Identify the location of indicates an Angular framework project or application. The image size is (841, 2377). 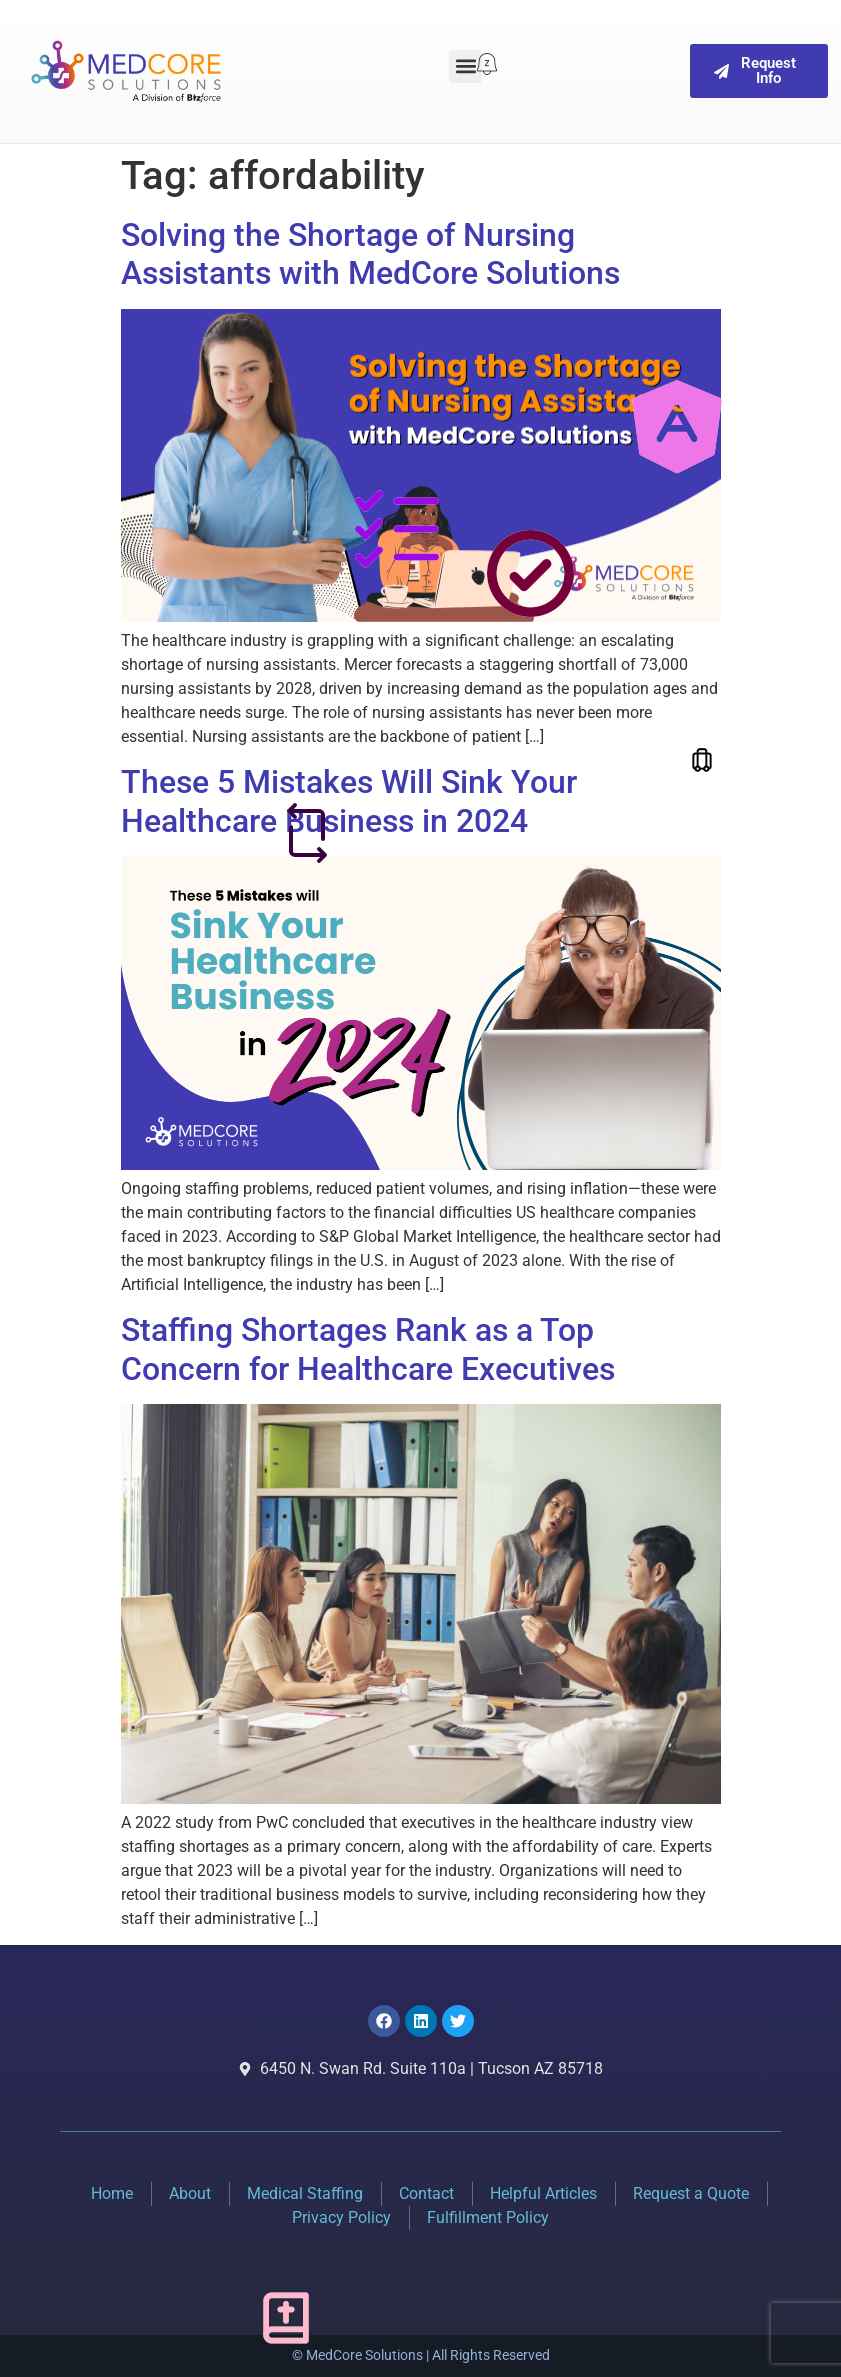
(677, 425).